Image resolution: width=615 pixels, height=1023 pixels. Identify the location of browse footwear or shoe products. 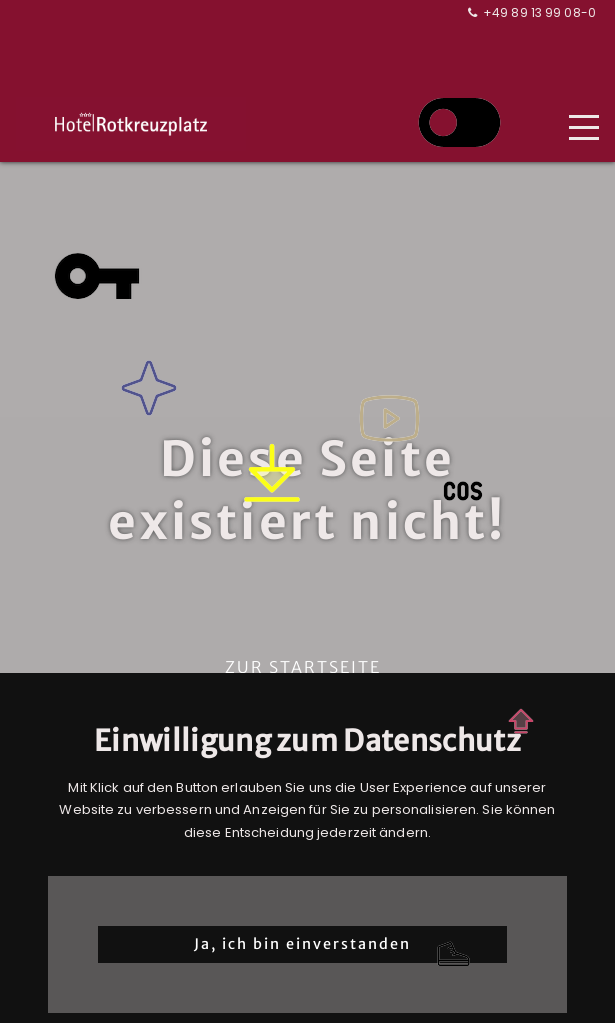
(452, 955).